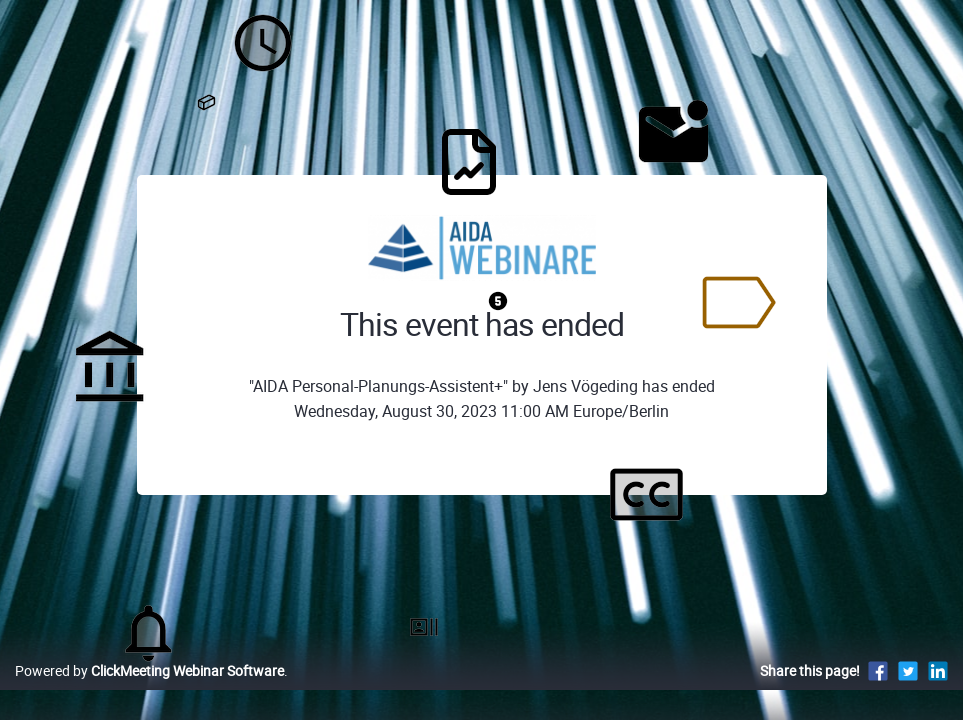 The width and height of the screenshot is (963, 720). I want to click on enable closed captions for video content, so click(646, 494).